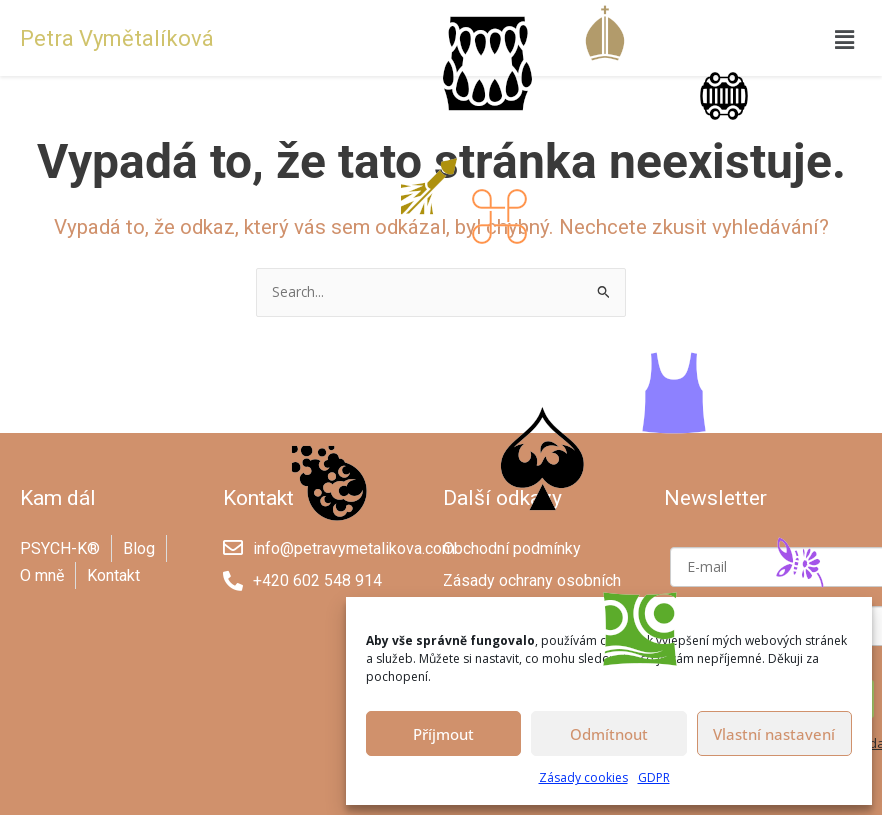 Image resolution: width=882 pixels, height=815 pixels. Describe the element at coordinates (605, 33) in the screenshot. I see `indicates religious or papal content` at that location.